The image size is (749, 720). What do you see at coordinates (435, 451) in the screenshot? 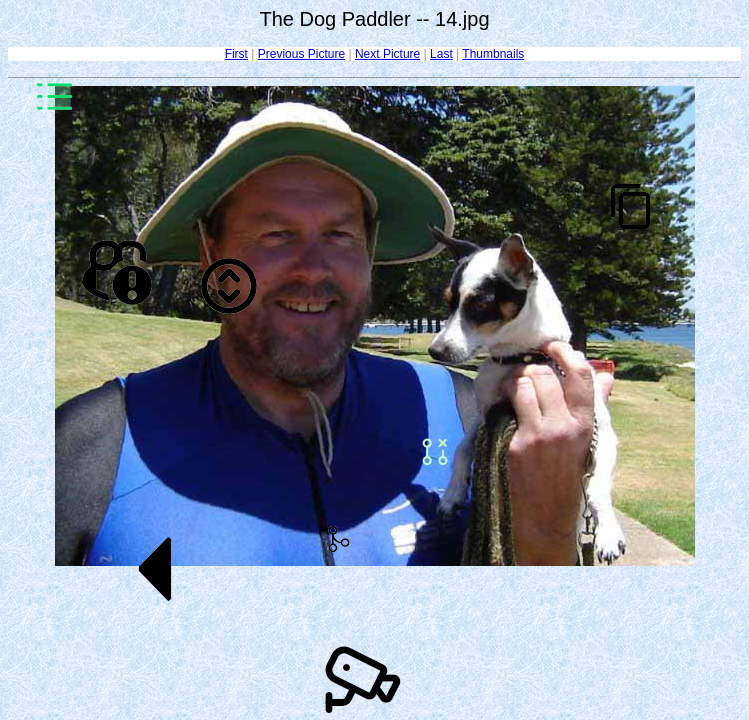
I see `indicates a closed or rejected pull request` at bounding box center [435, 451].